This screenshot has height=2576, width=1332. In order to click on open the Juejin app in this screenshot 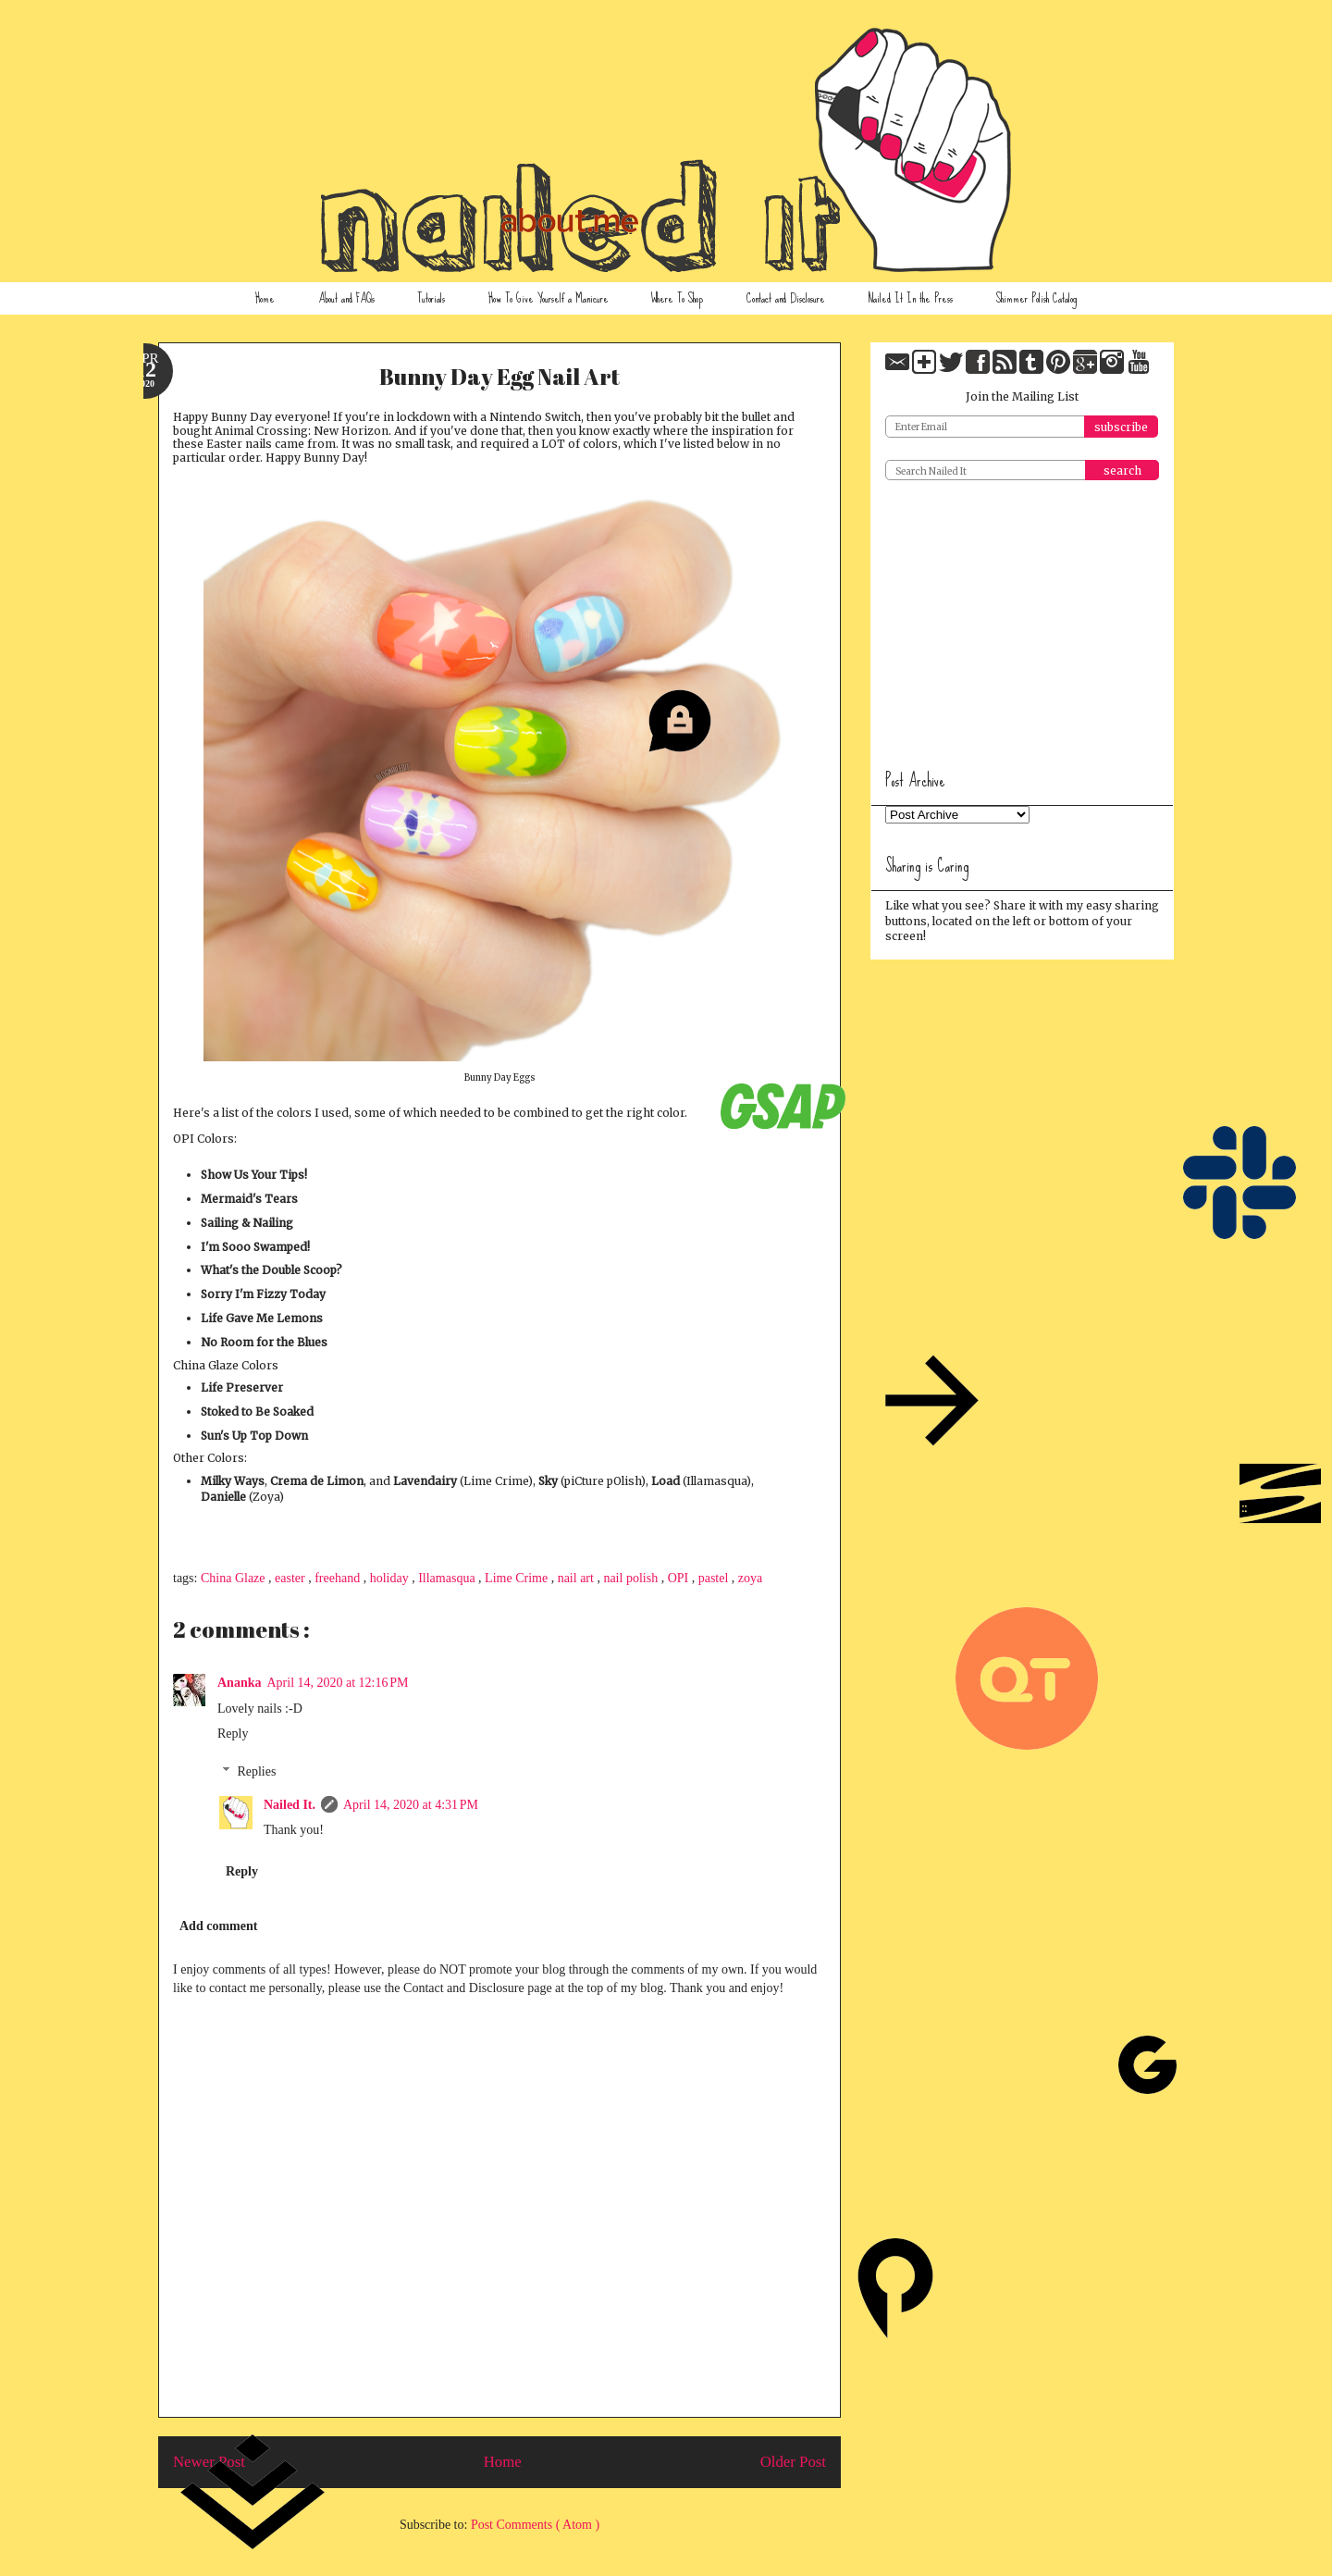, I will do `click(253, 2492)`.